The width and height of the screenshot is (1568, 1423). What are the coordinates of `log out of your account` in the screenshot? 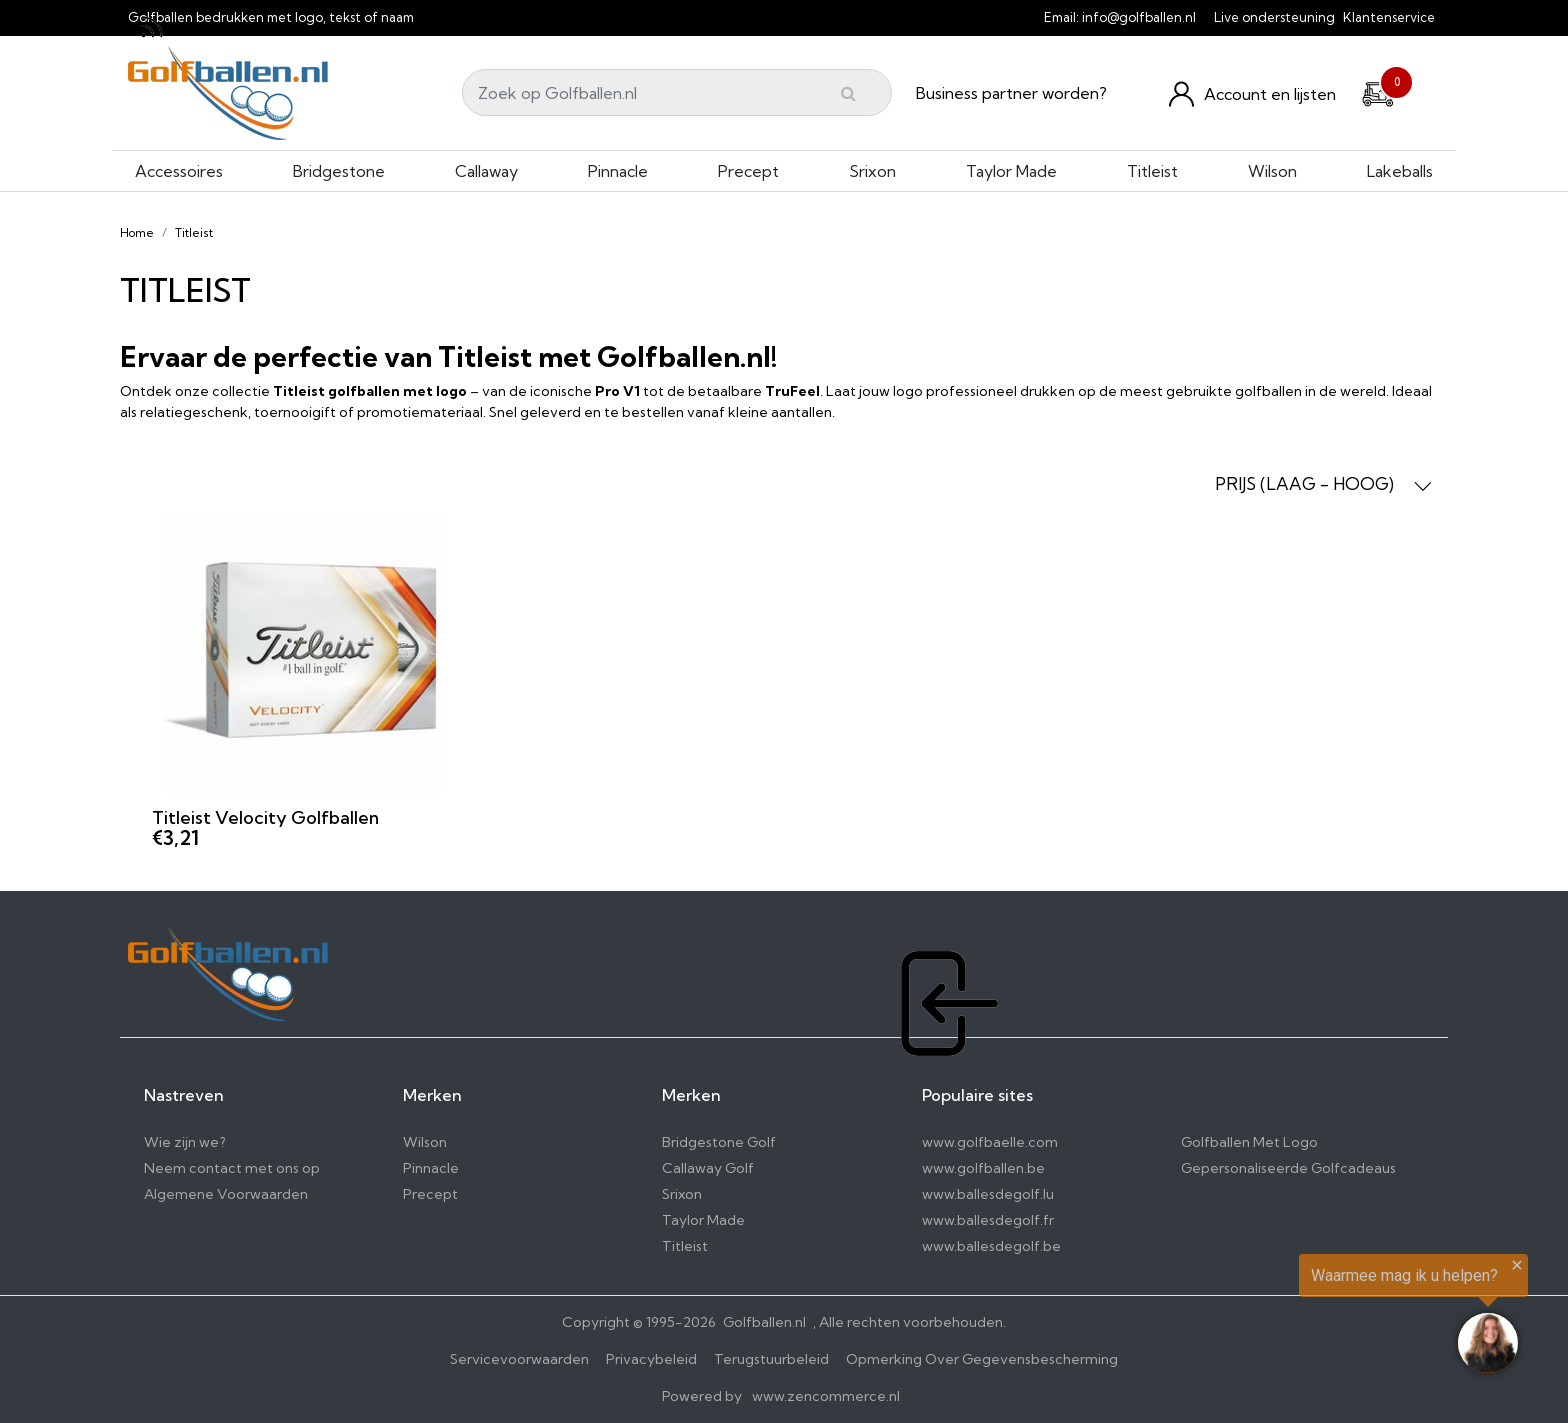 It's located at (941, 1003).